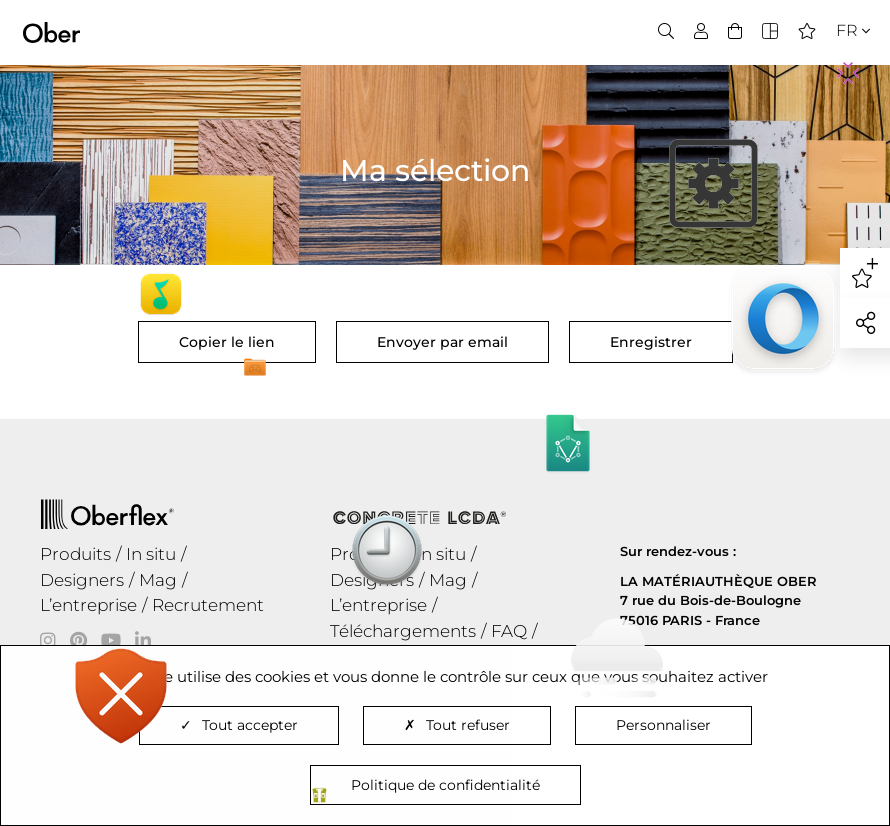 Image resolution: width=890 pixels, height=826 pixels. What do you see at coordinates (319, 794) in the screenshot?
I see `select sleeveless jacket for character outfit` at bounding box center [319, 794].